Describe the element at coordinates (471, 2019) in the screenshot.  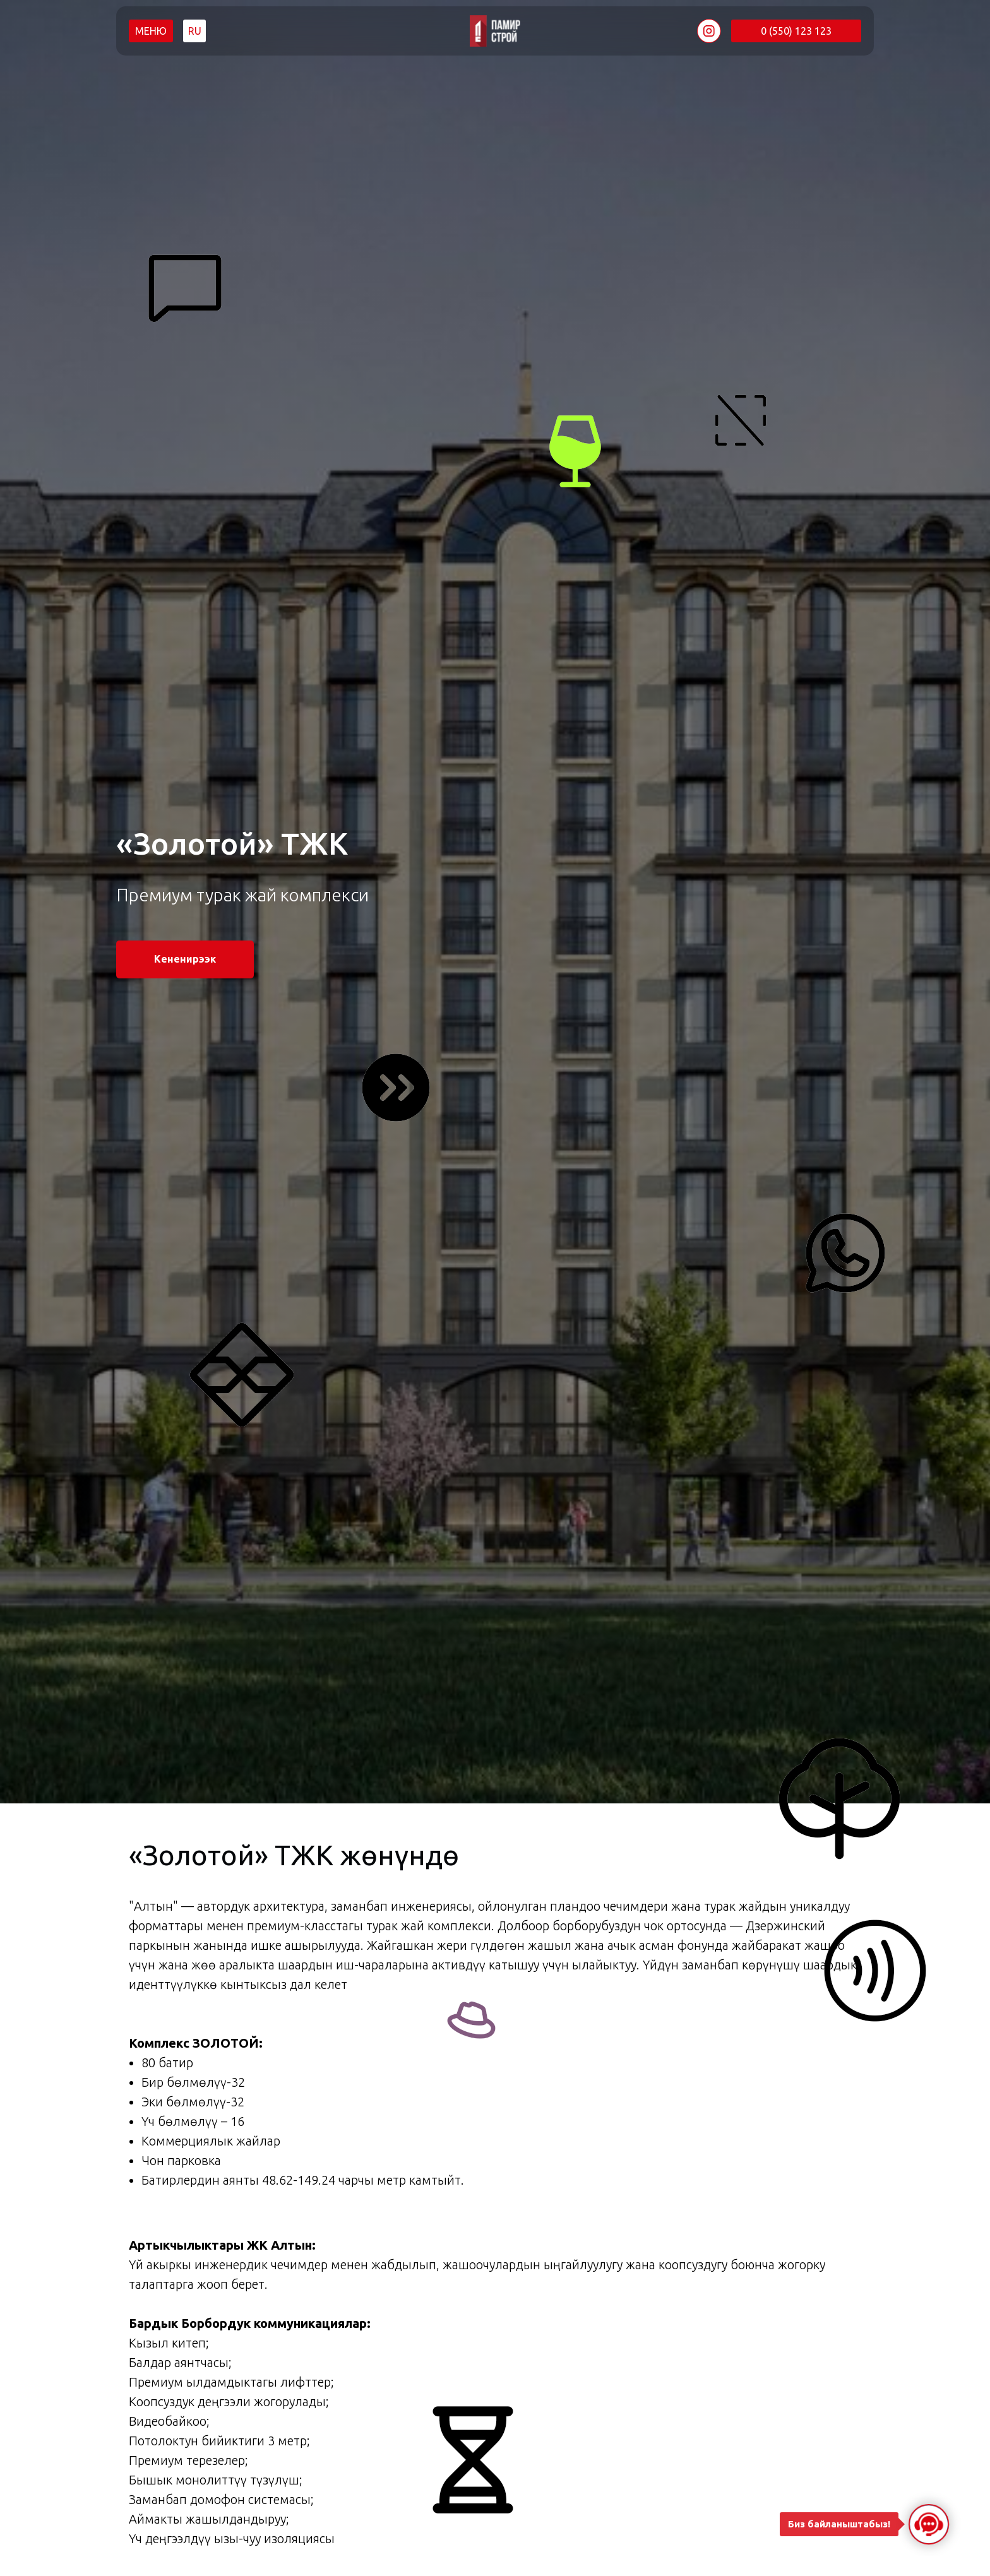
I see `Red Hat brand logo` at that location.